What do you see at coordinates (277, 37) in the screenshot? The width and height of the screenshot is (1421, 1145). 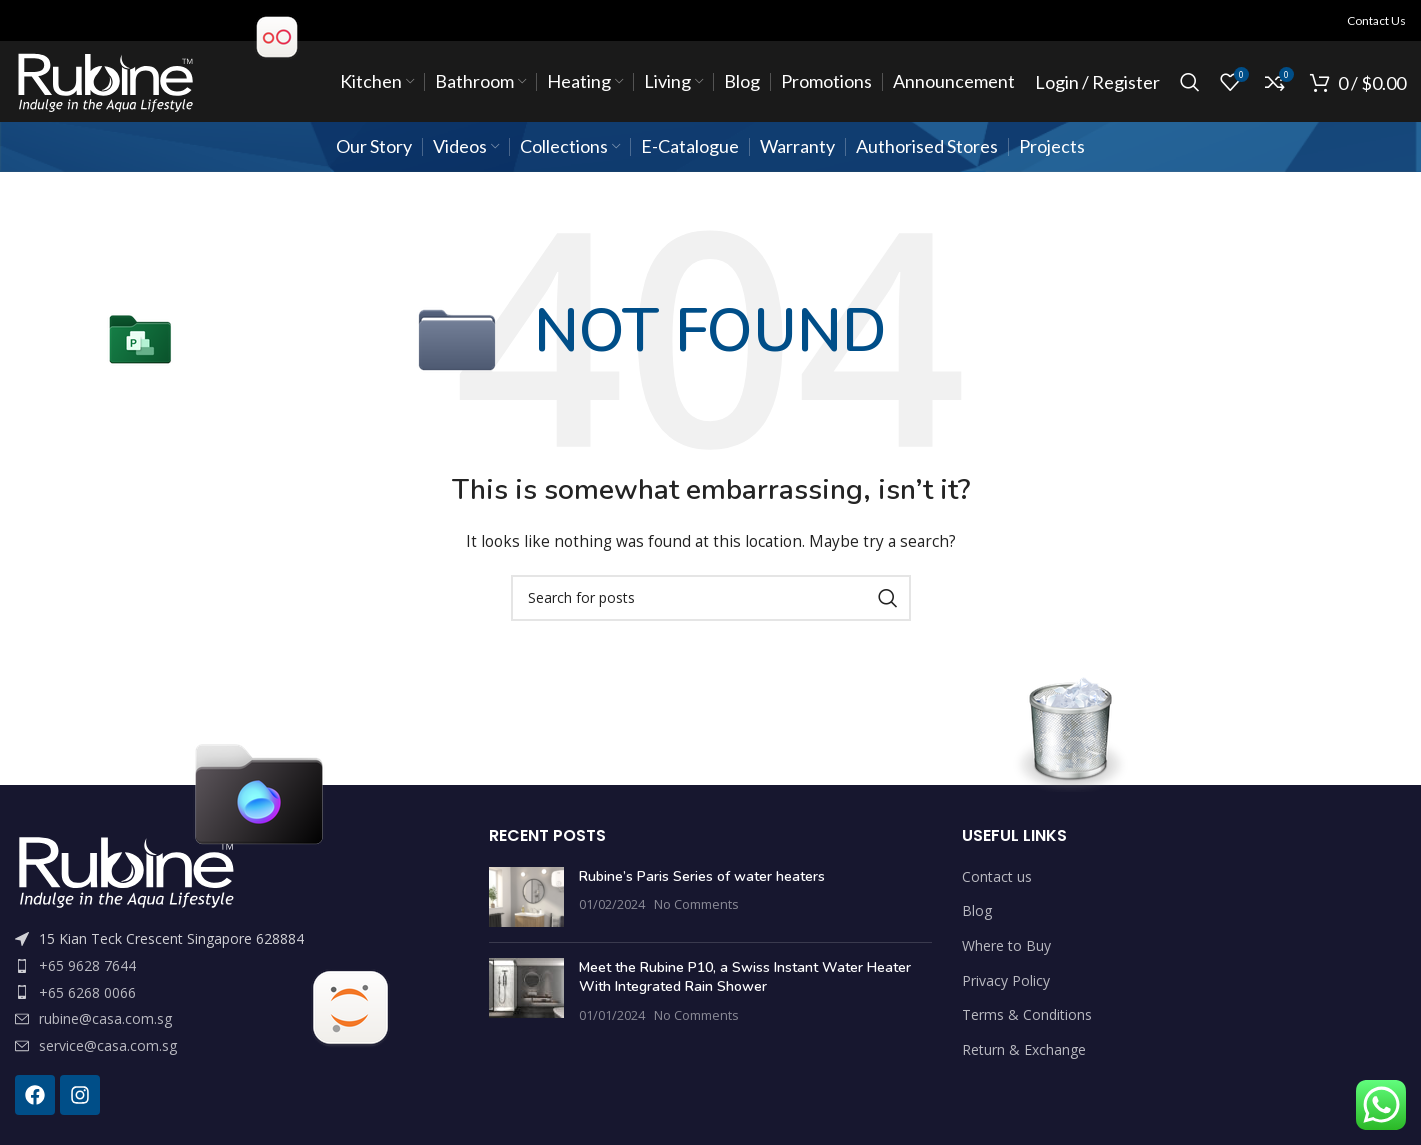 I see `launch genymotion android emulator` at bounding box center [277, 37].